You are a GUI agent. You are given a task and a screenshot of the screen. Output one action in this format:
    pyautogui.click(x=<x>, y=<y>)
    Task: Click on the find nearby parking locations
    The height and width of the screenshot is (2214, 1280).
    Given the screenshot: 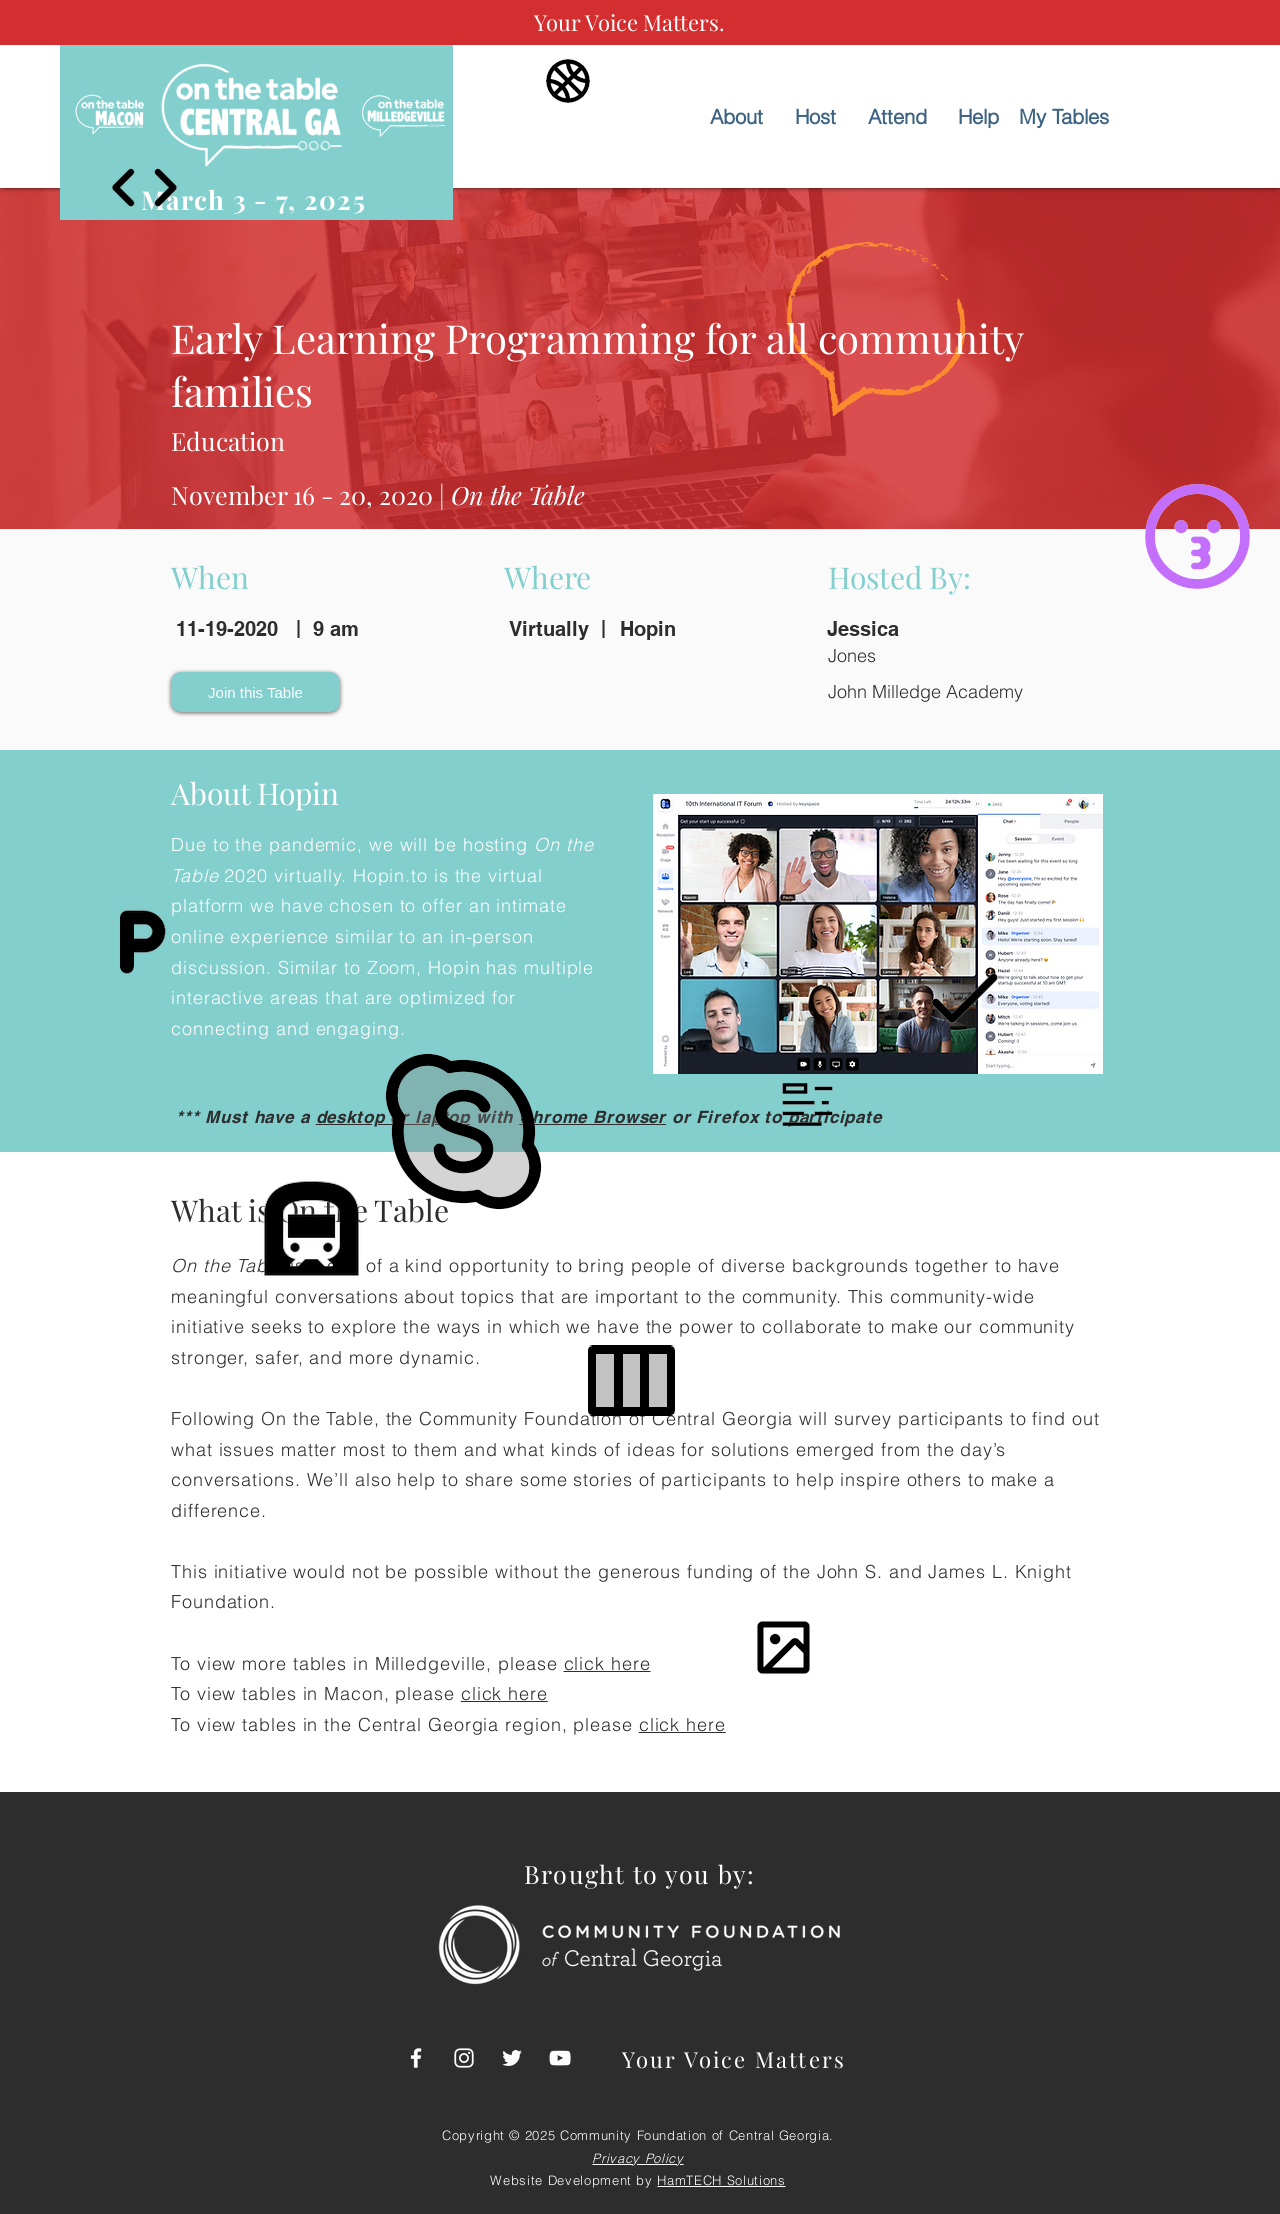 What is the action you would take?
    pyautogui.click(x=141, y=942)
    